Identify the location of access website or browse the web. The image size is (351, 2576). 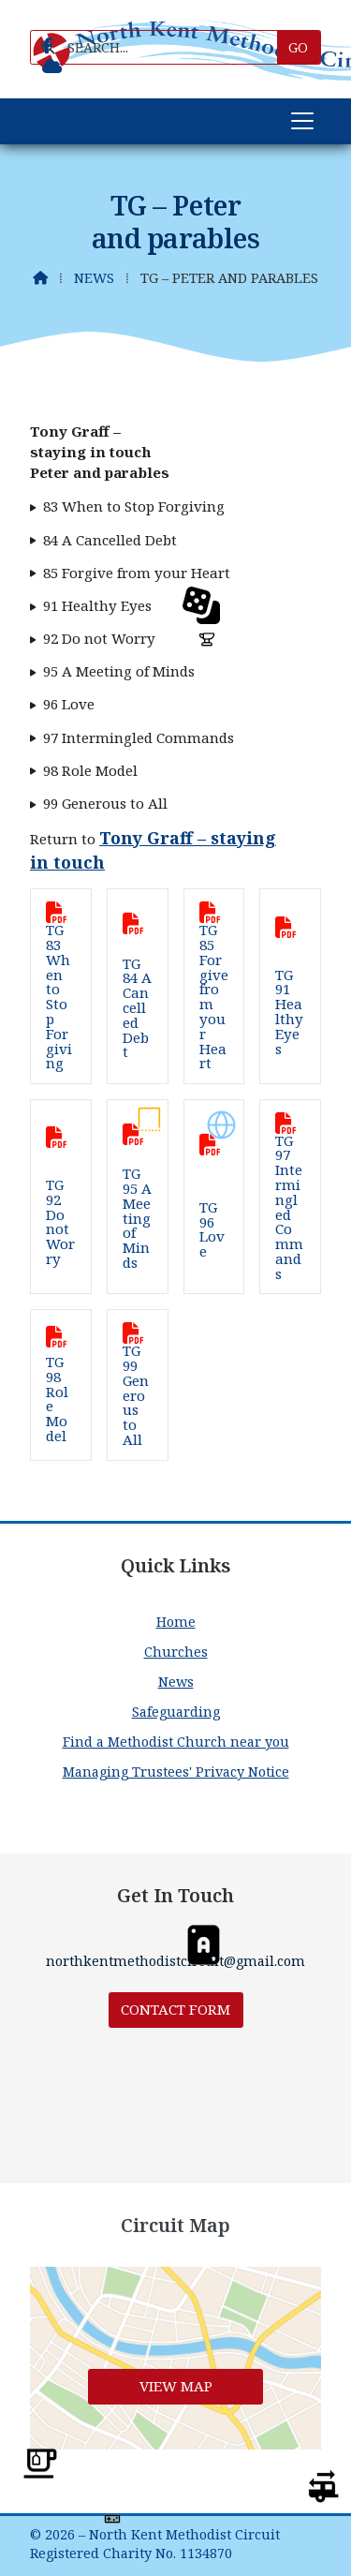
(221, 1124).